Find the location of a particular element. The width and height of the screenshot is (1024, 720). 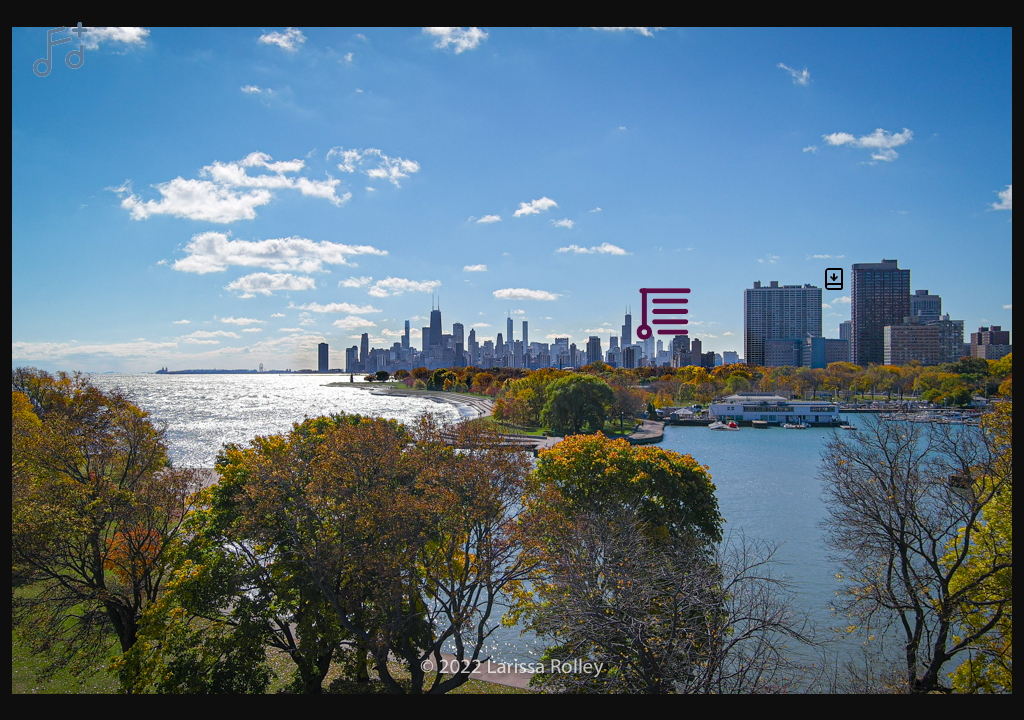

download a book or ebook is located at coordinates (834, 279).